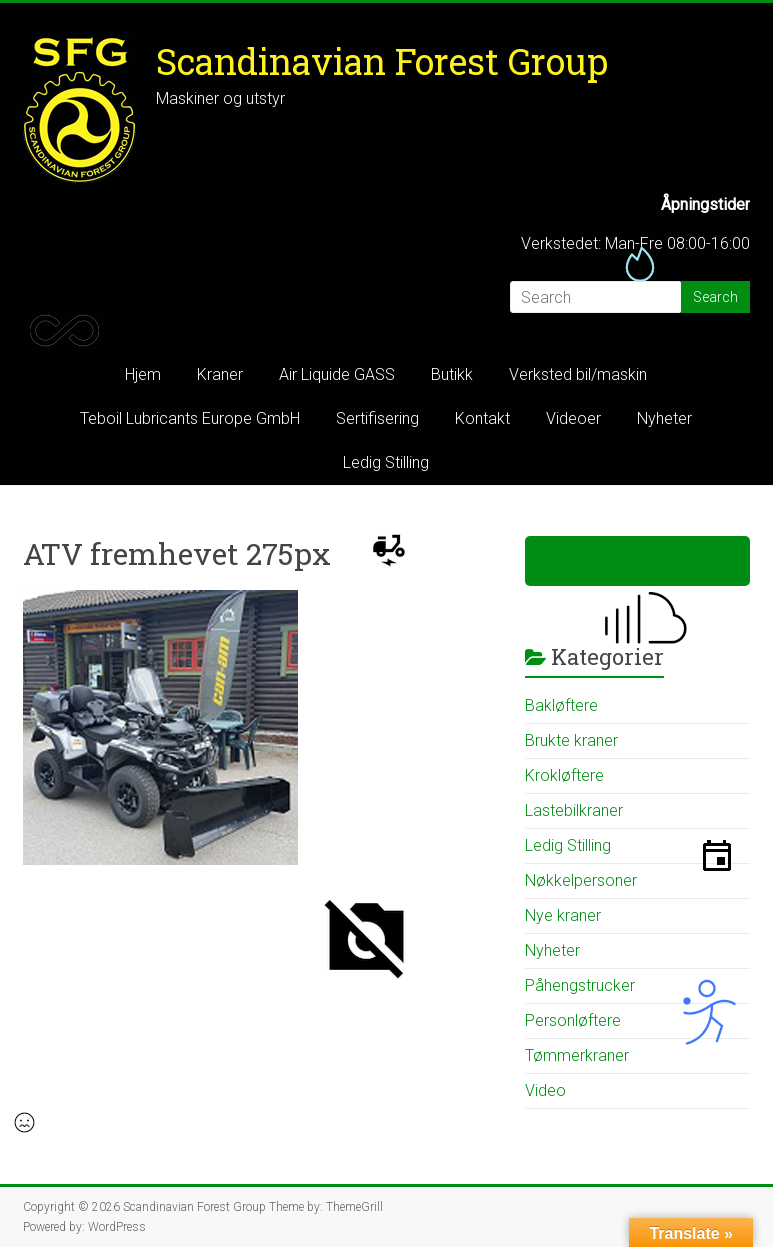 Image resolution: width=773 pixels, height=1247 pixels. I want to click on indicates all-inclusive or unlimited features, so click(64, 330).